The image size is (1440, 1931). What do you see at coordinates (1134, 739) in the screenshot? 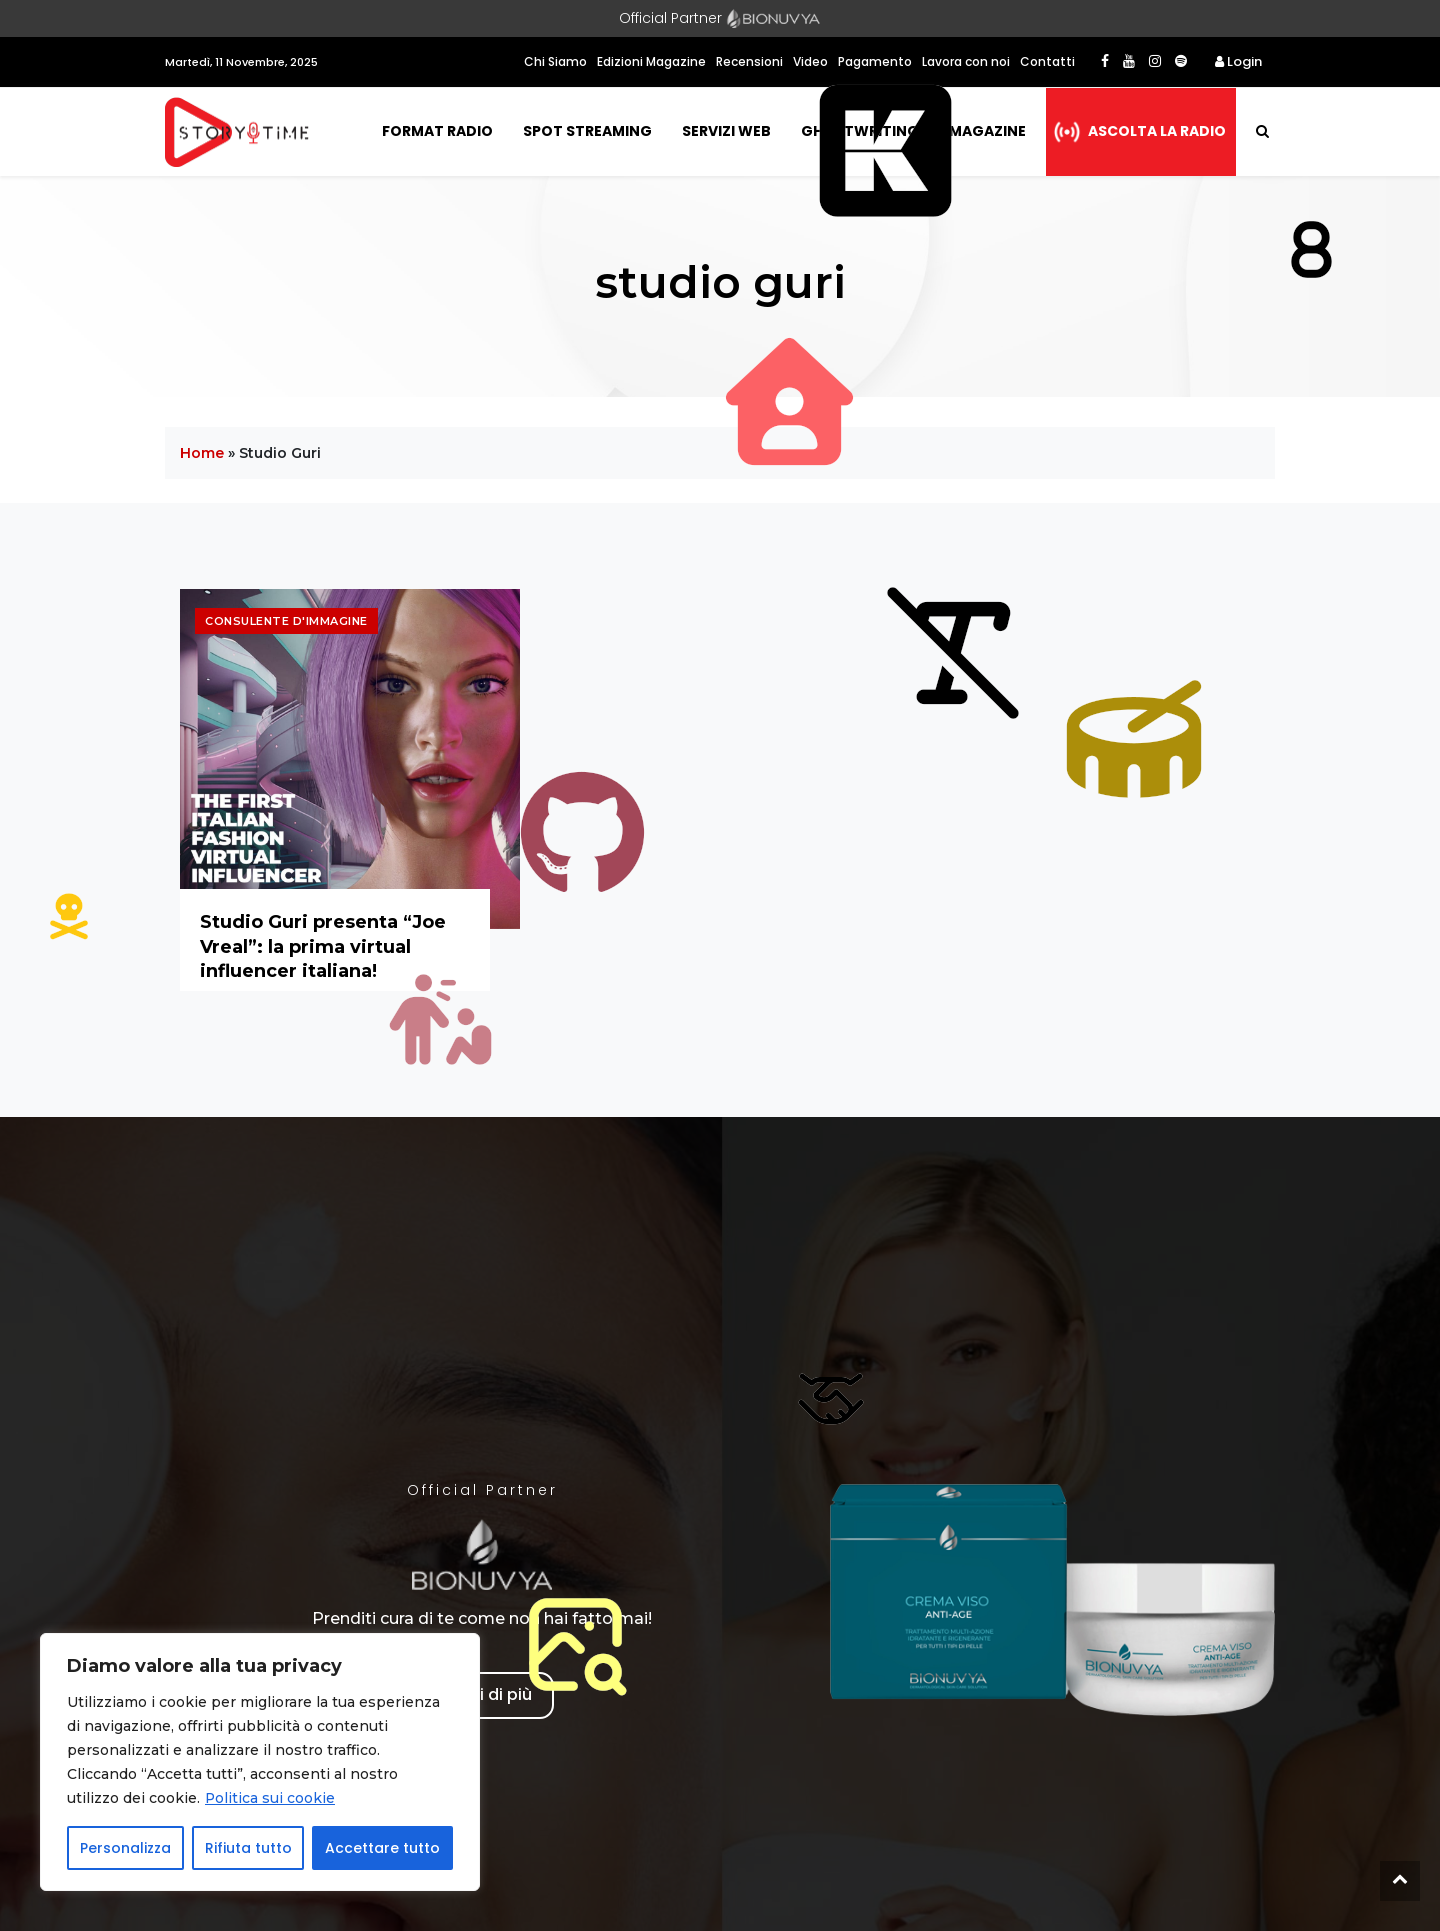
I see `access music or audio tools` at bounding box center [1134, 739].